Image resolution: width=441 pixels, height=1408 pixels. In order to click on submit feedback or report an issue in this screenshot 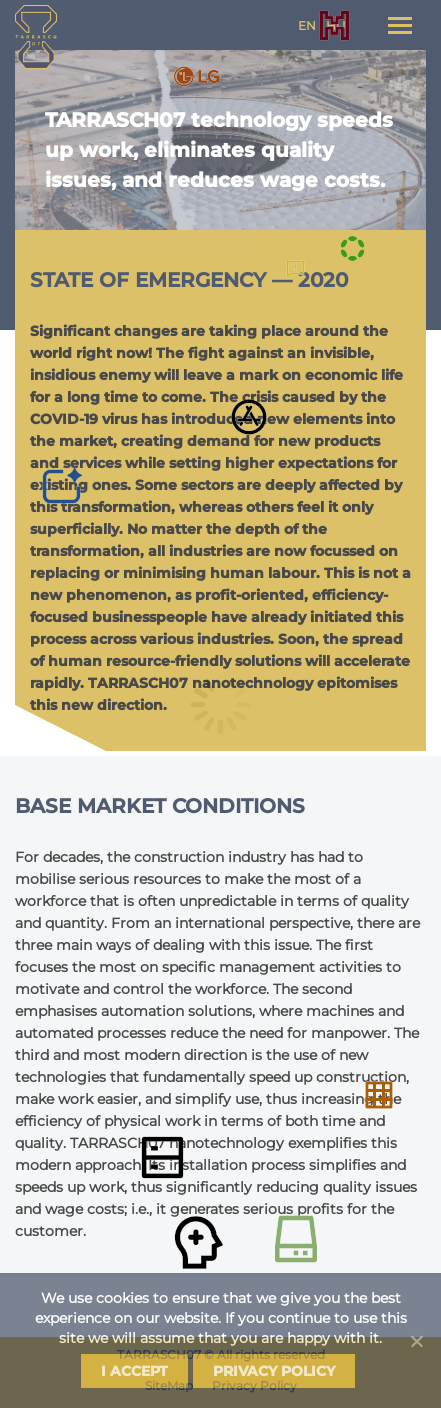, I will do `click(295, 268)`.